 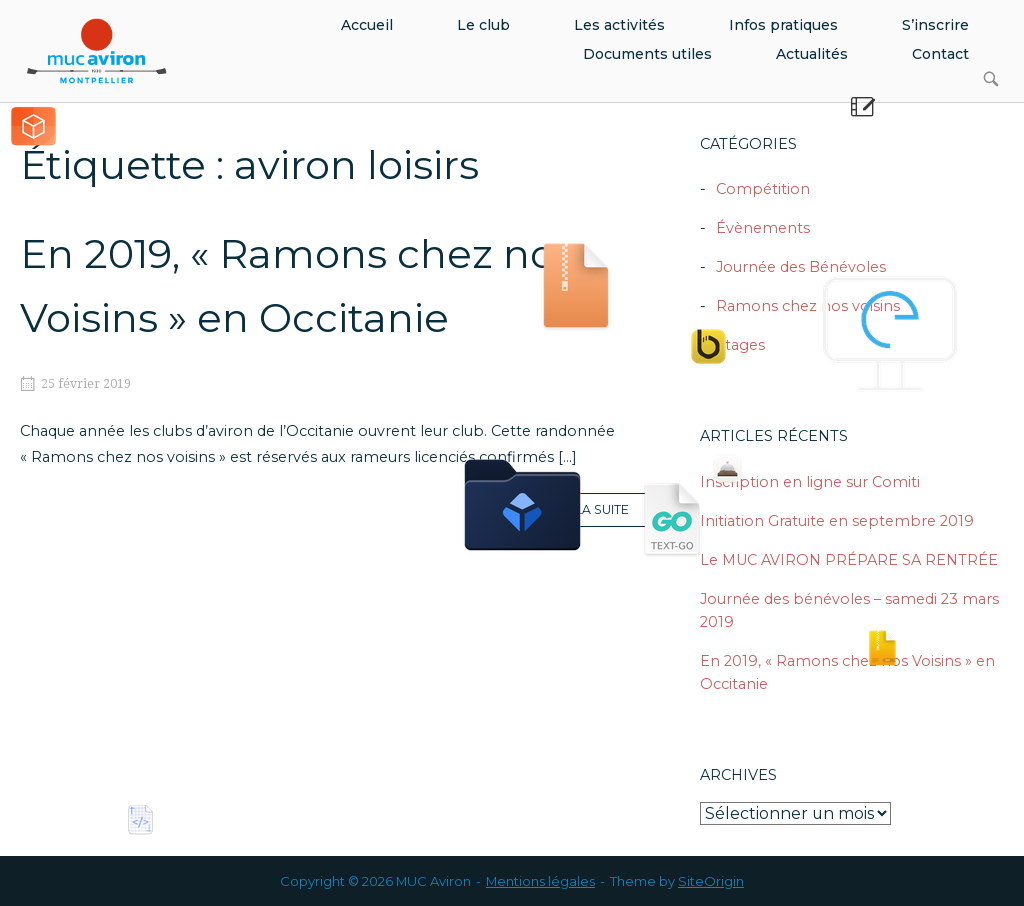 I want to click on open beekeeper studio database manager, so click(x=708, y=346).